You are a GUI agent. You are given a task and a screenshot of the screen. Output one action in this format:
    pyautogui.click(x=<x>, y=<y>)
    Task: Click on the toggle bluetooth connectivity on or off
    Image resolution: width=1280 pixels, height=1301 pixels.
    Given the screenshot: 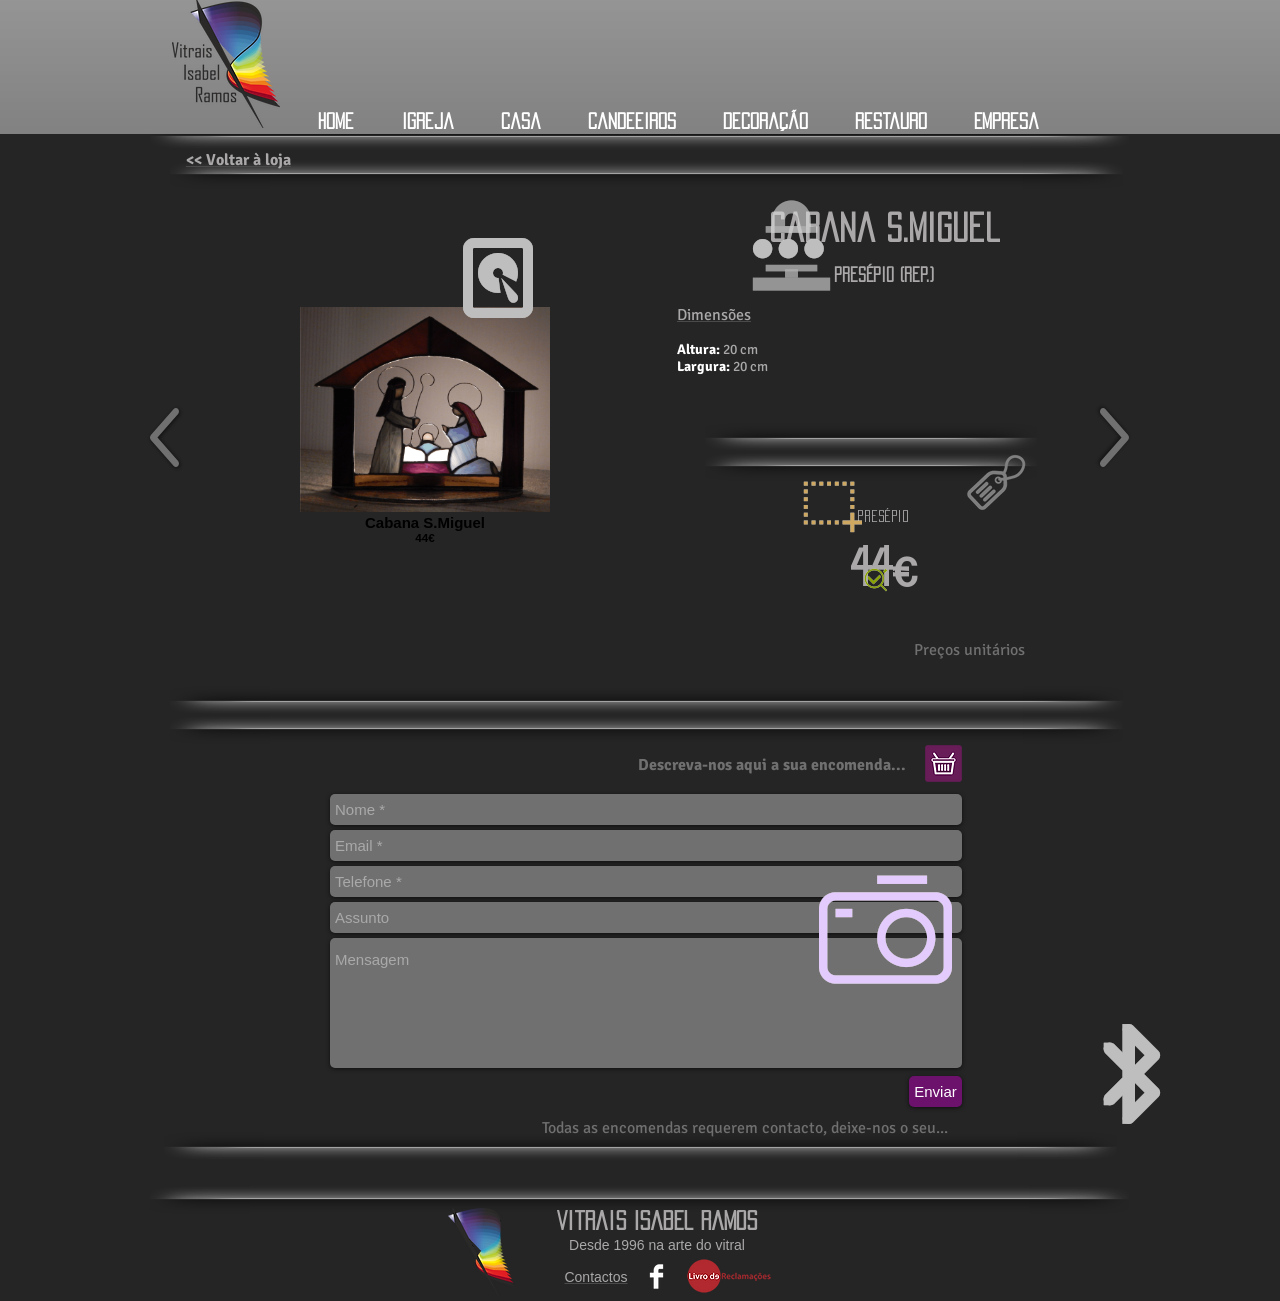 What is the action you would take?
    pyautogui.click(x=1135, y=1074)
    